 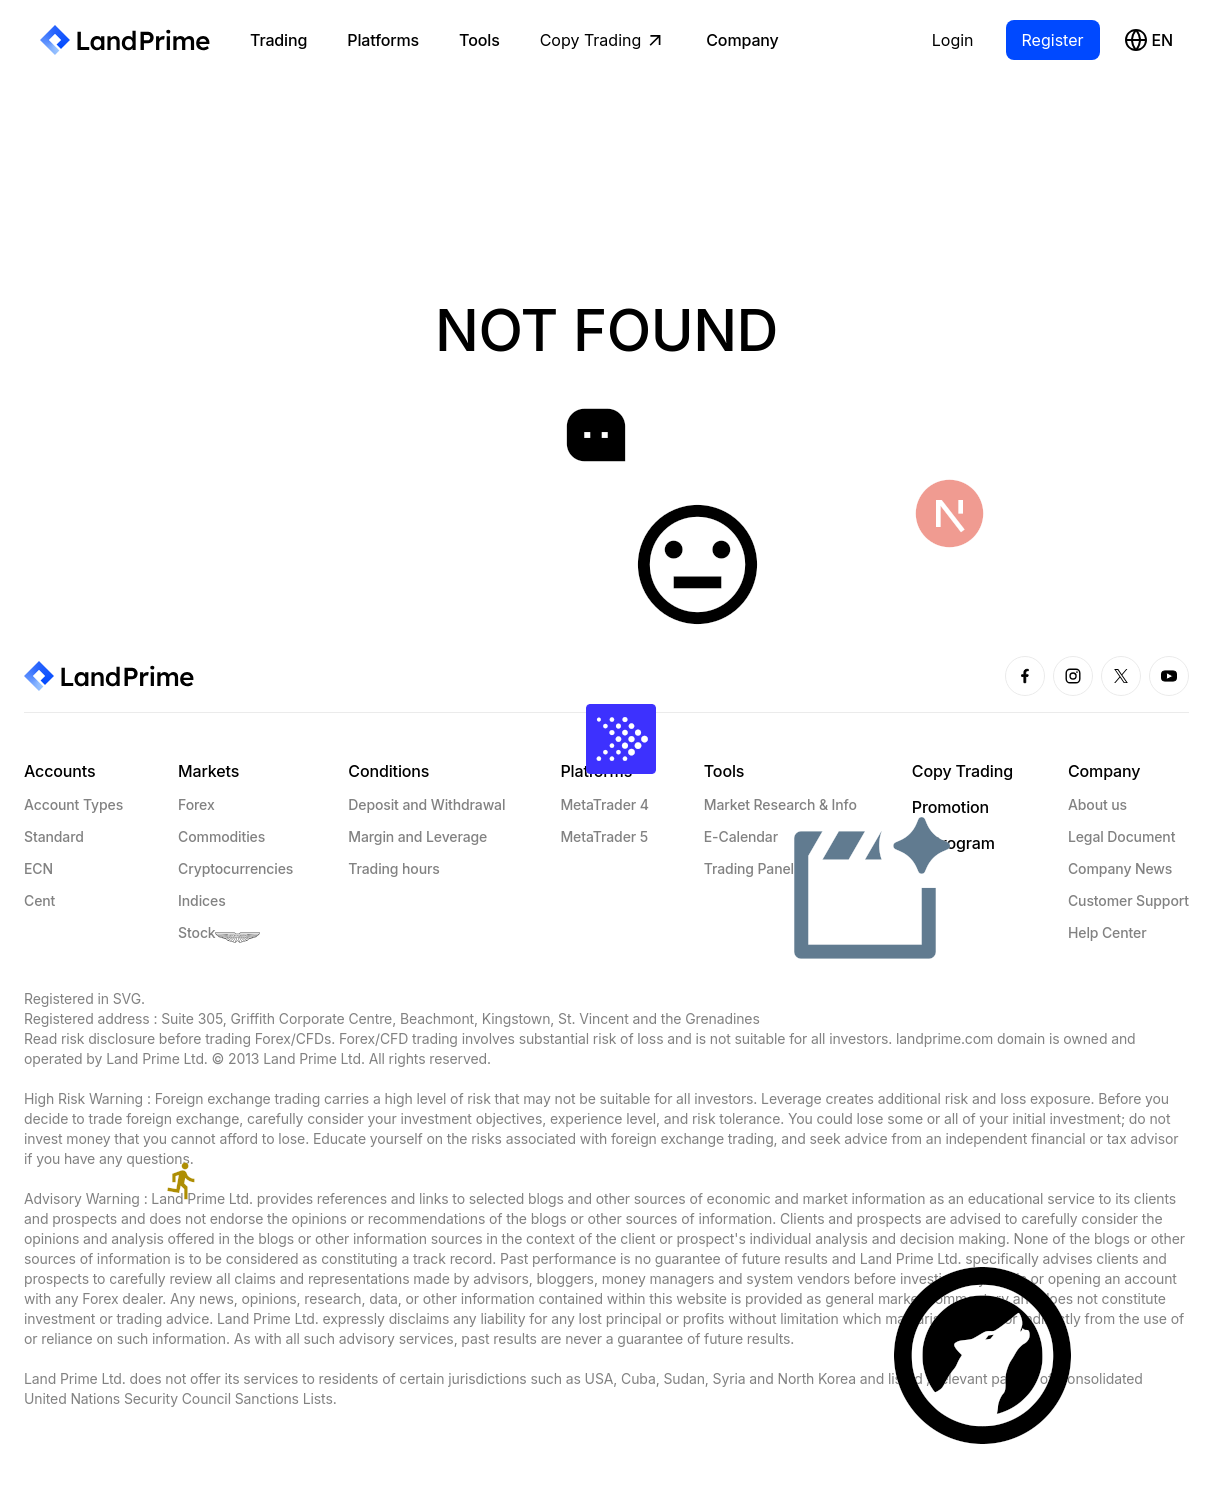 I want to click on generate video content using AI, so click(x=865, y=895).